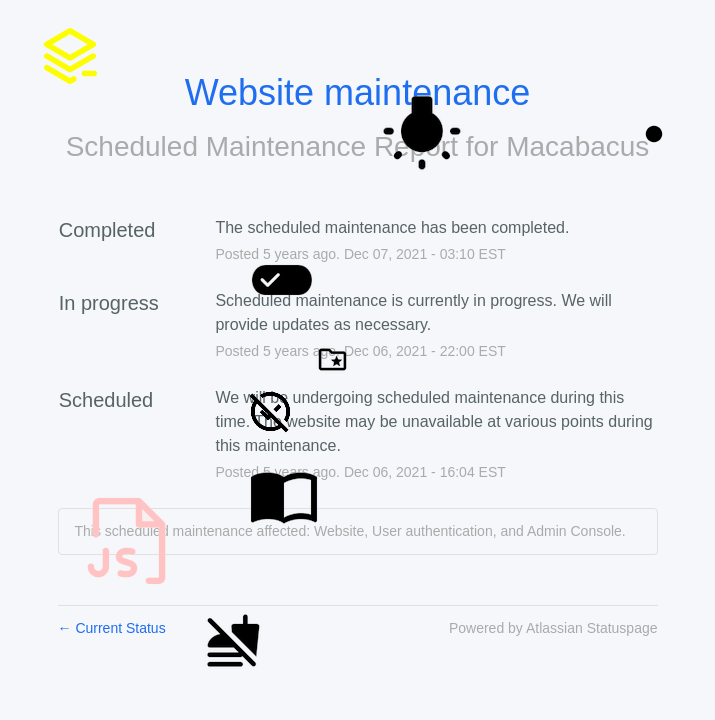  Describe the element at coordinates (282, 280) in the screenshot. I see `toggle switch in the on or enabled state` at that location.